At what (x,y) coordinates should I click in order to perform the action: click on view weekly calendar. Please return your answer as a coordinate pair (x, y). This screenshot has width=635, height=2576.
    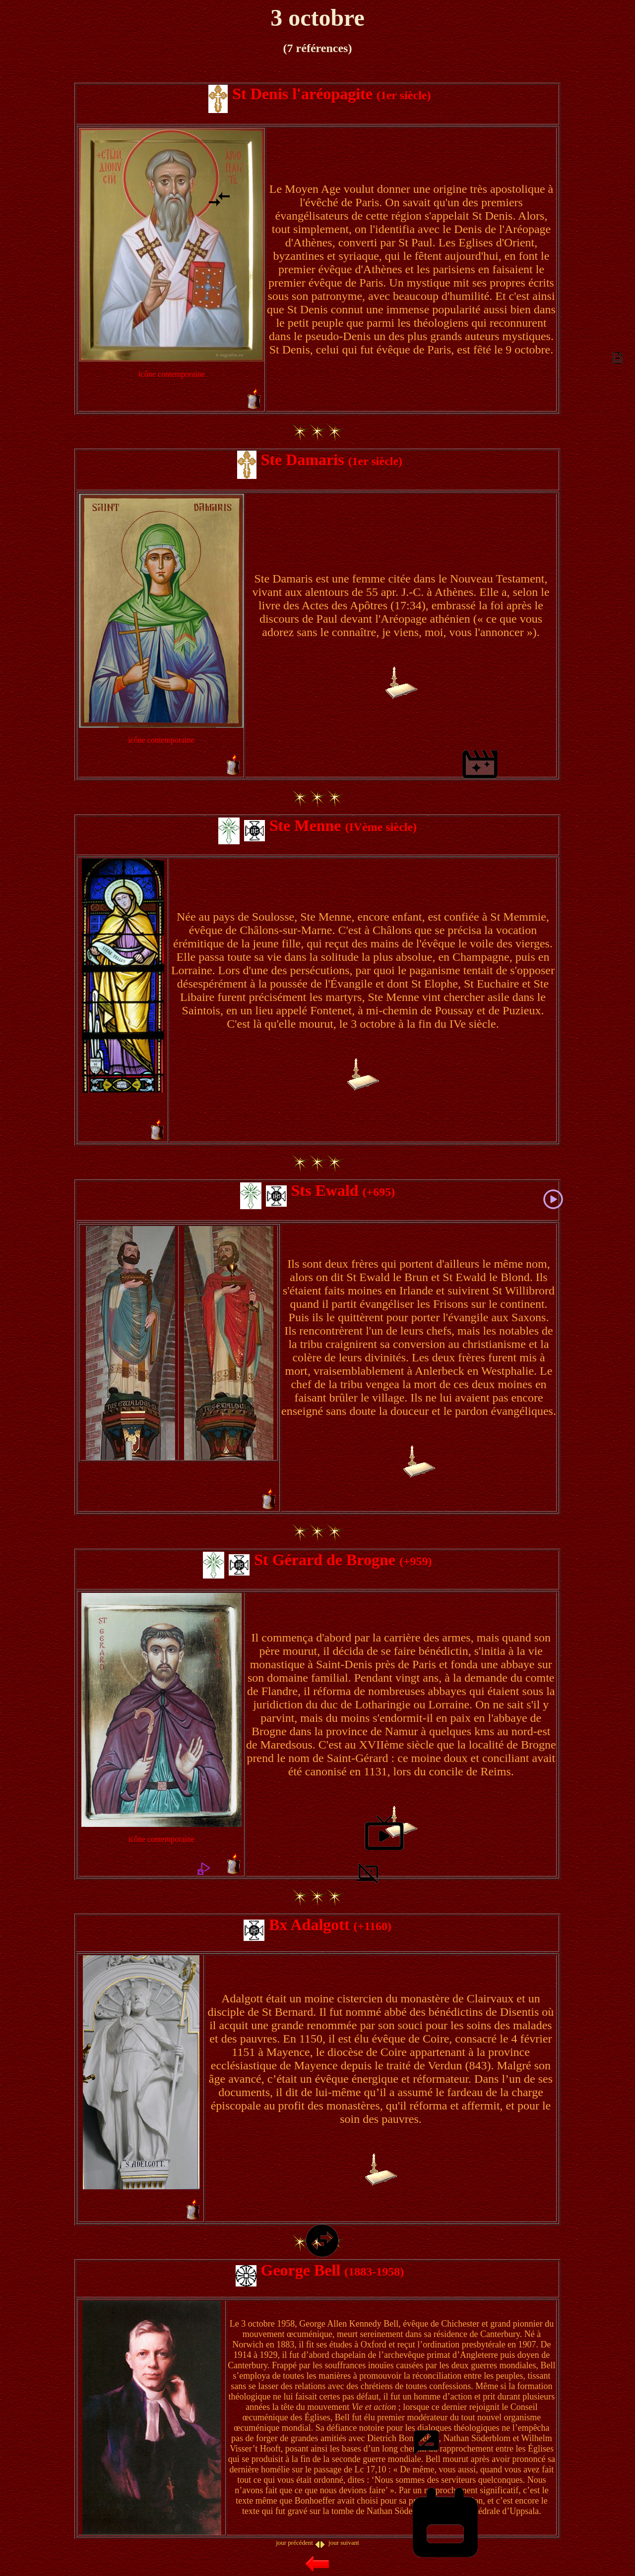
    Looking at the image, I should click on (445, 2524).